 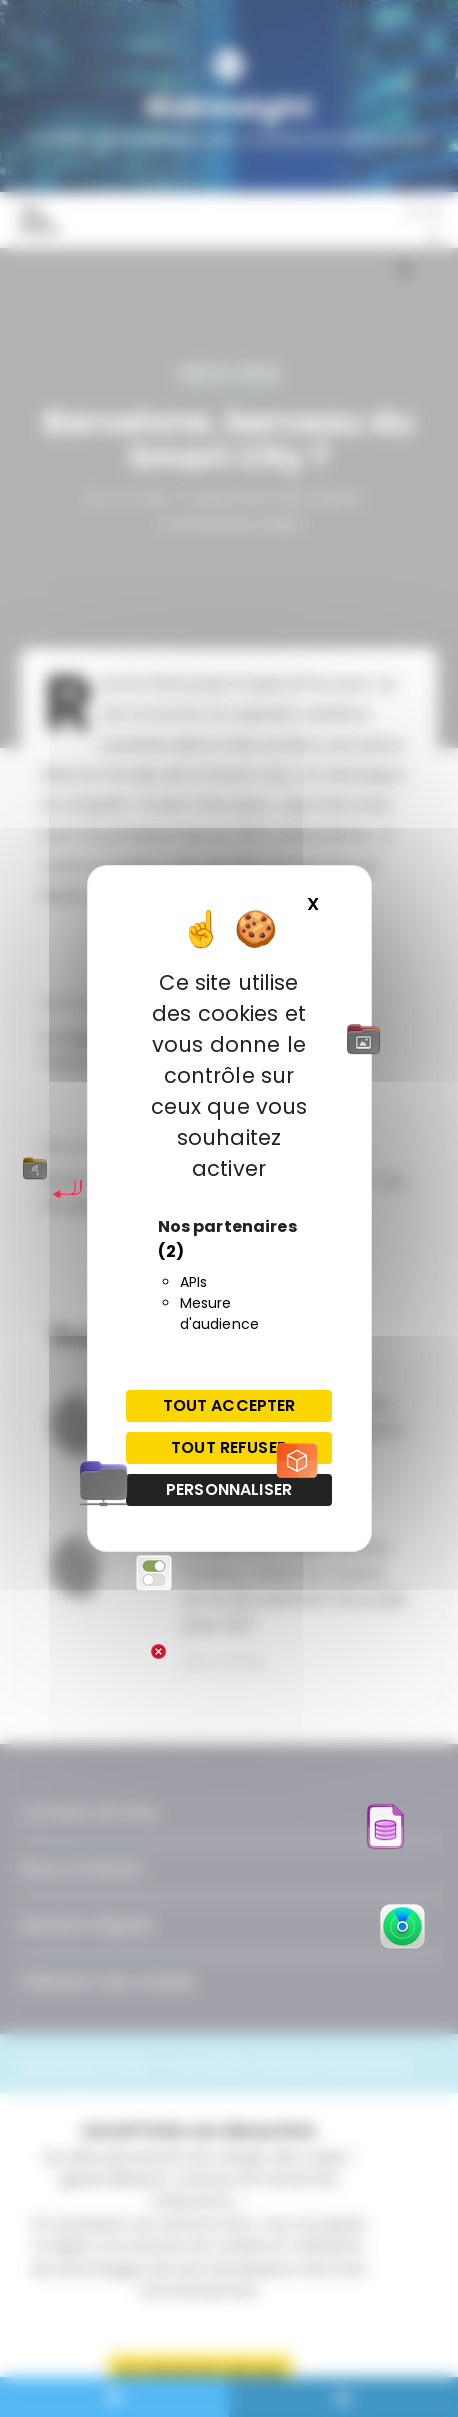 What do you see at coordinates (158, 1651) in the screenshot?
I see `close the current dialog or window` at bounding box center [158, 1651].